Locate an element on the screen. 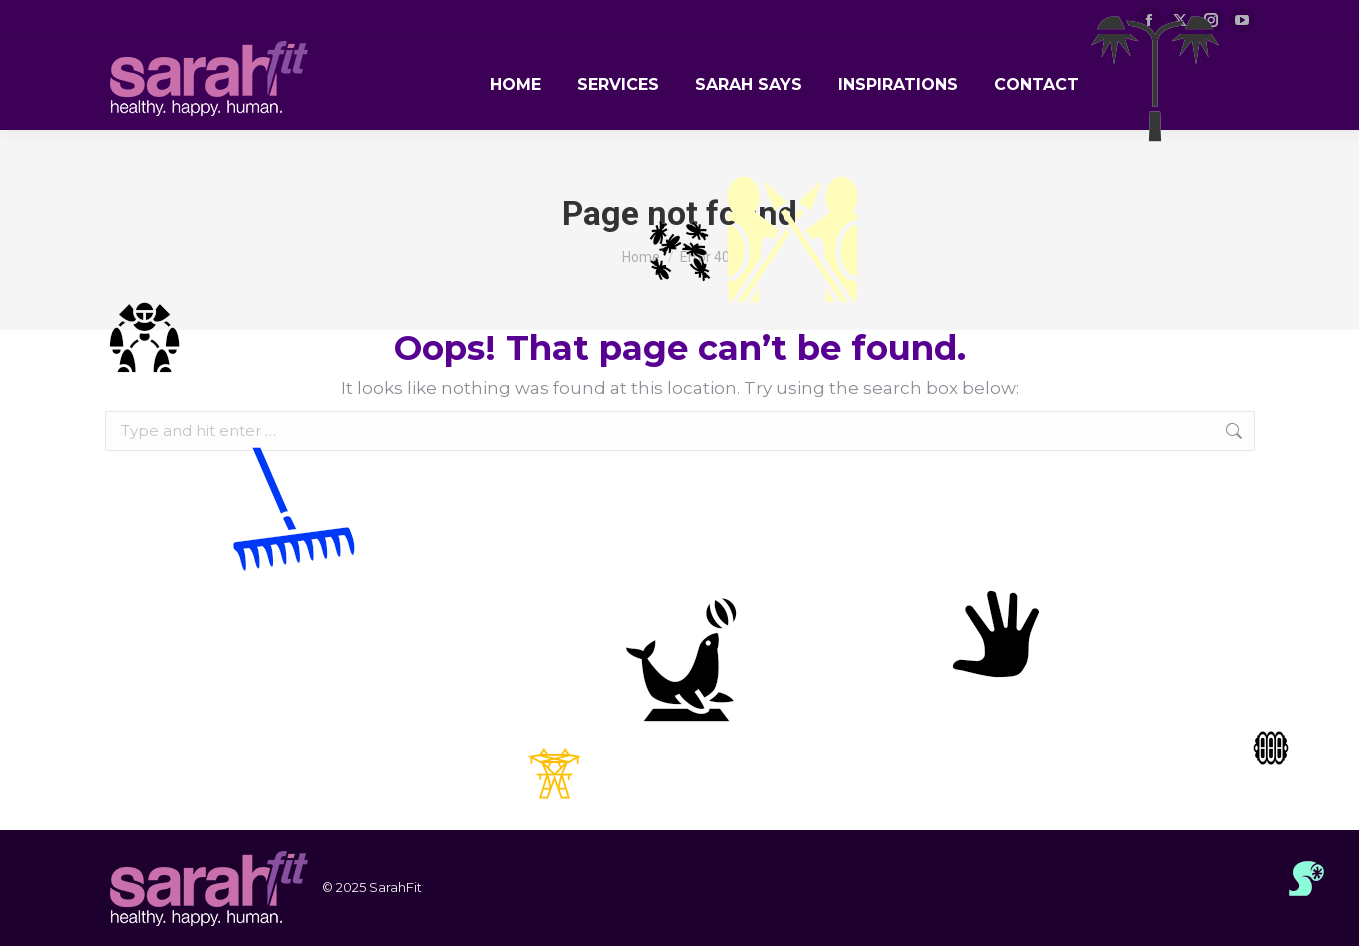 The width and height of the screenshot is (1359, 946). brain or cognitive function indicator is located at coordinates (1271, 748).